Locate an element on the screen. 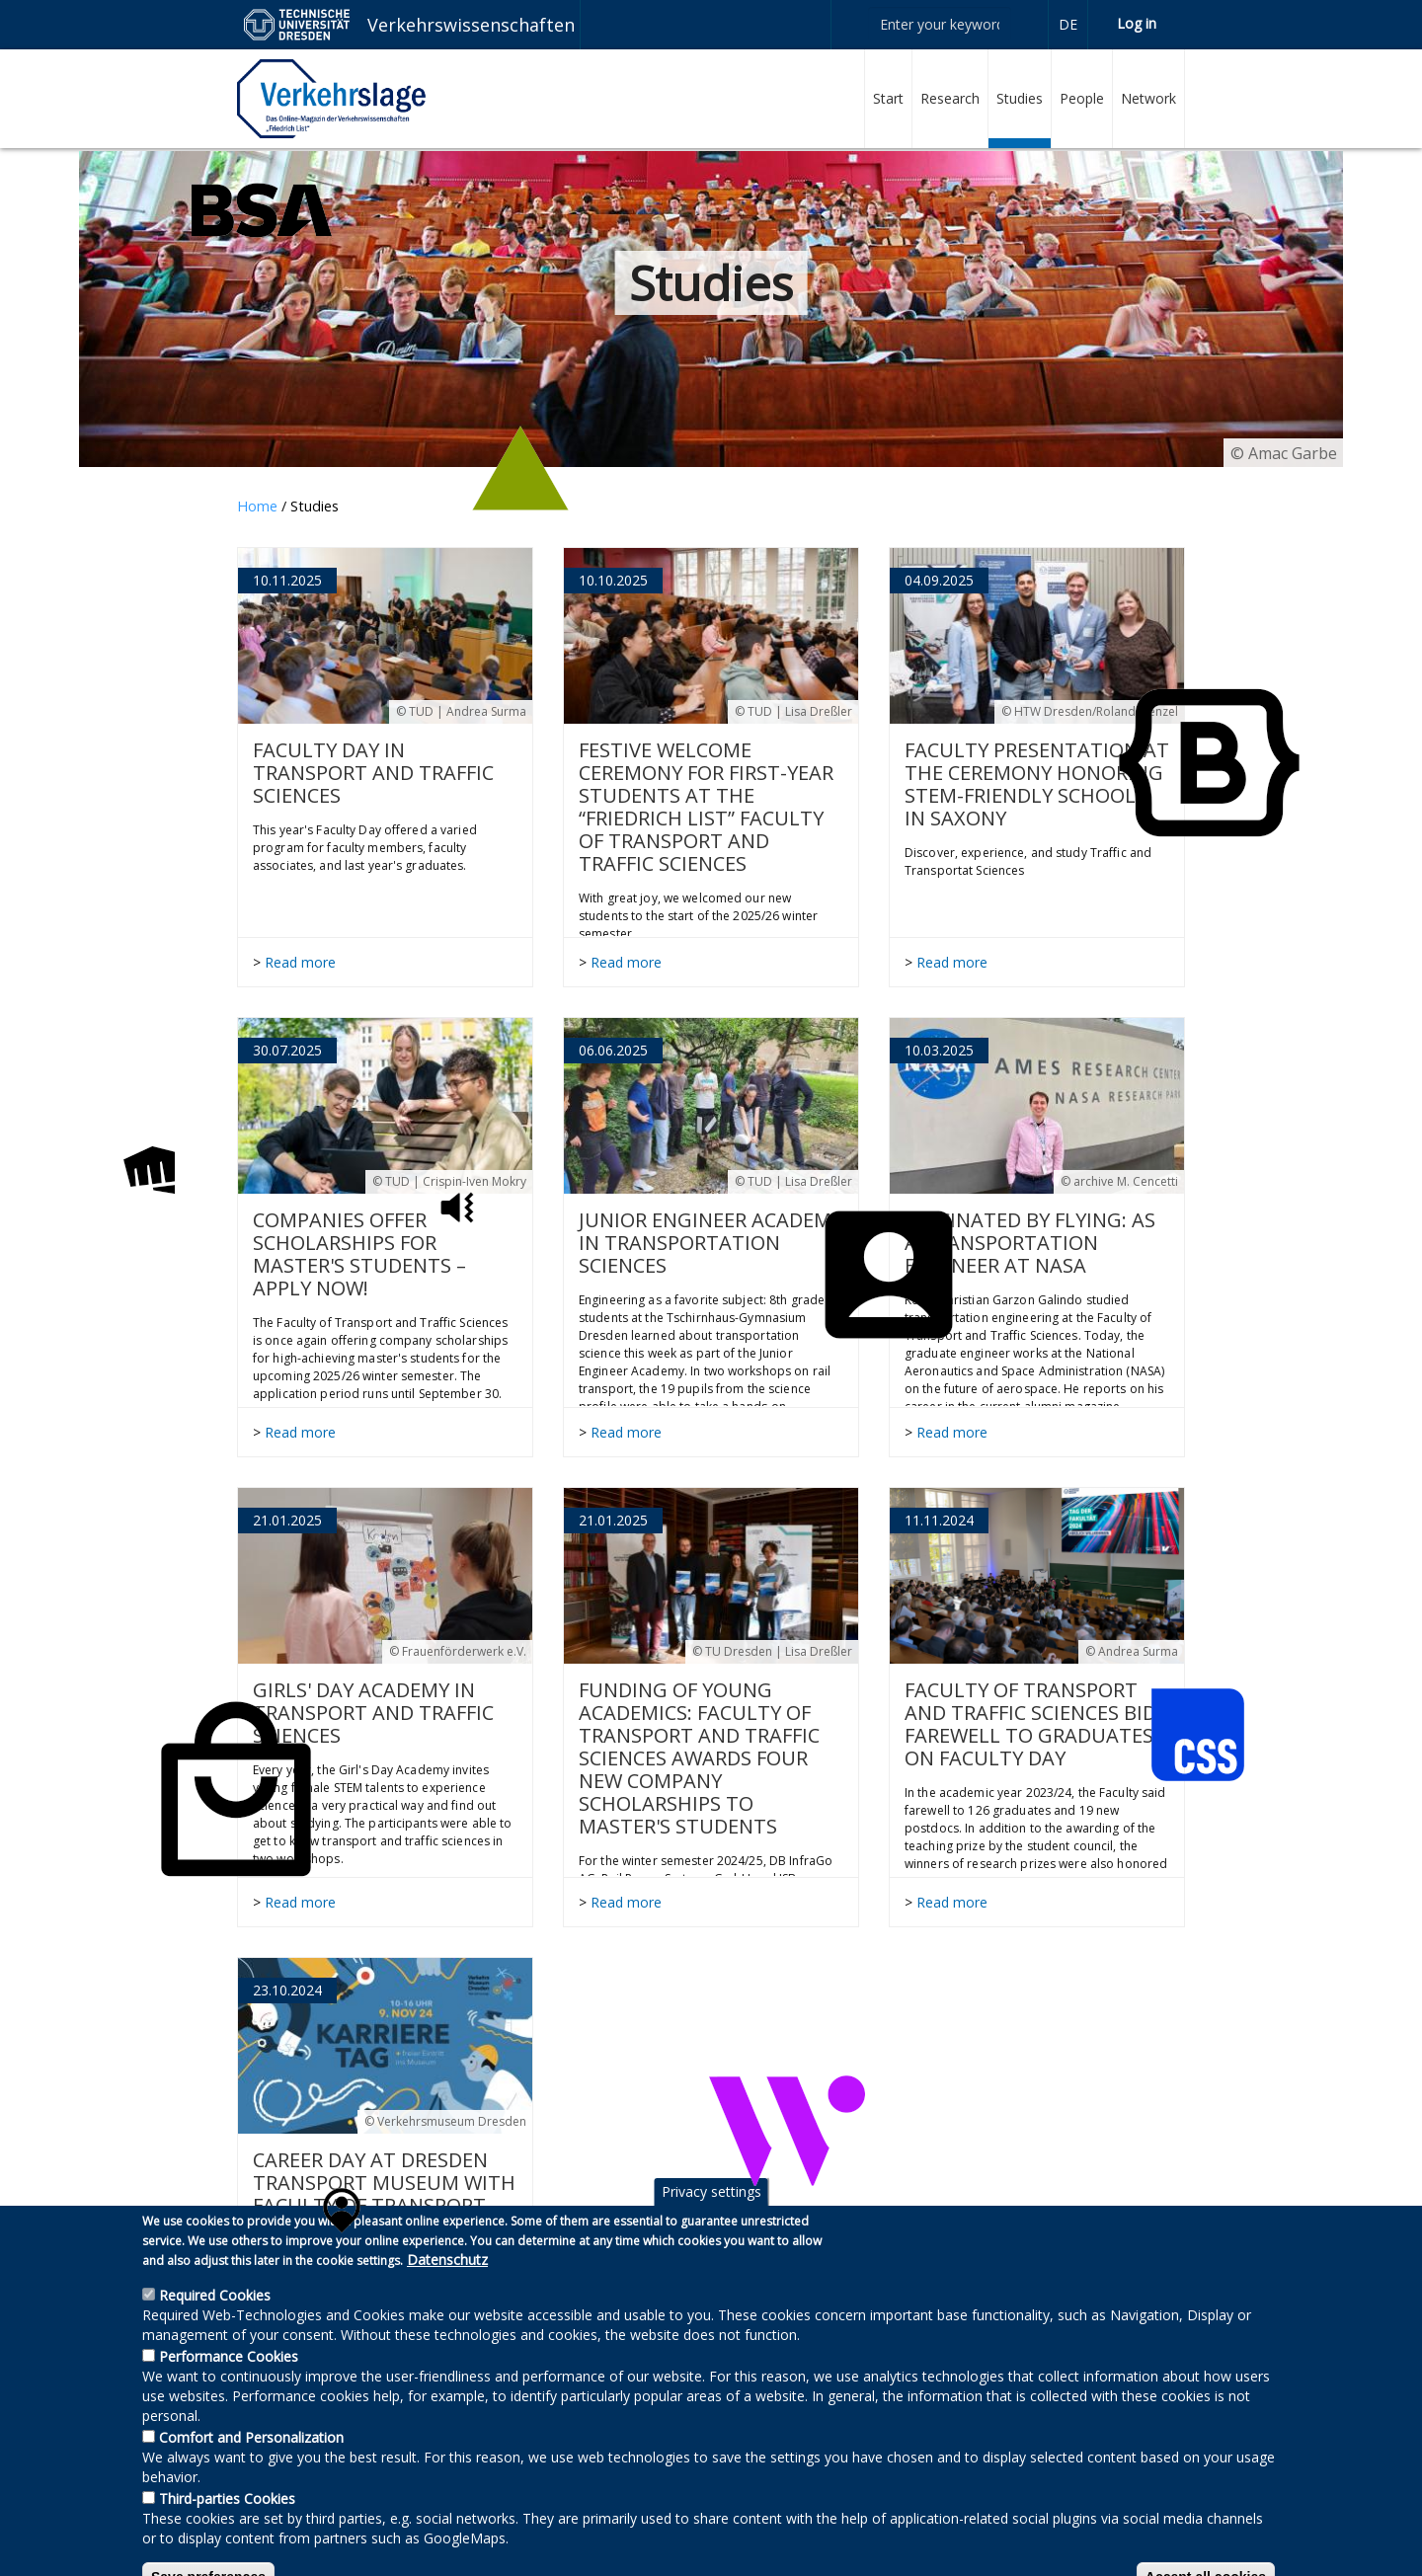 The image size is (1422, 2576). view your account profile is located at coordinates (889, 1275).